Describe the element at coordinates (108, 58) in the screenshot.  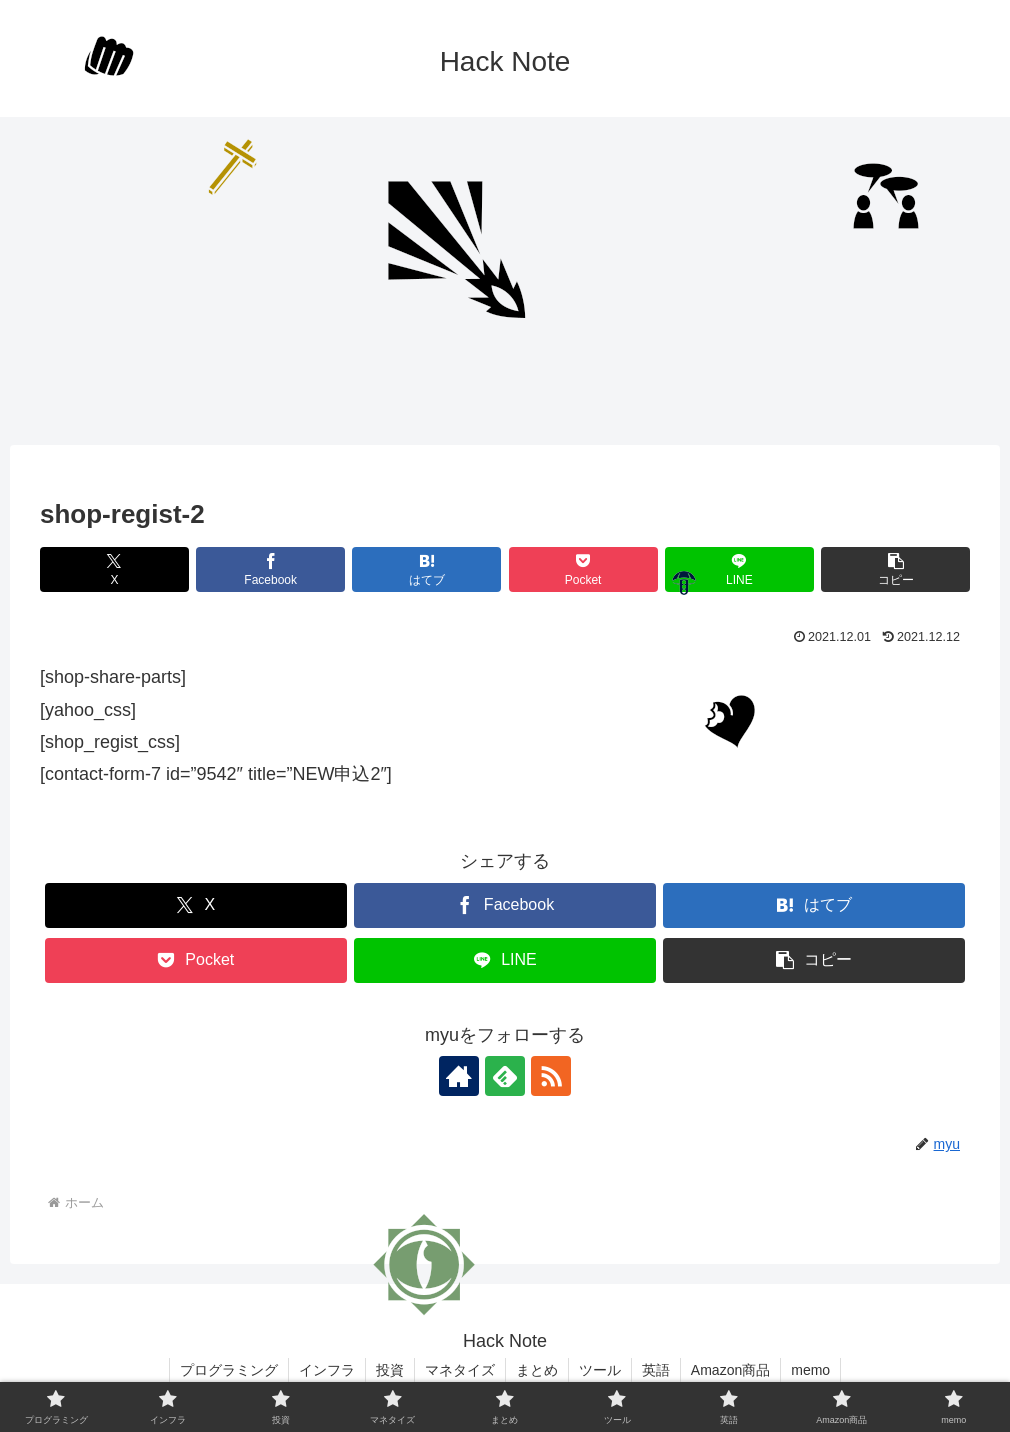
I see `attack or melee action in a game` at that location.